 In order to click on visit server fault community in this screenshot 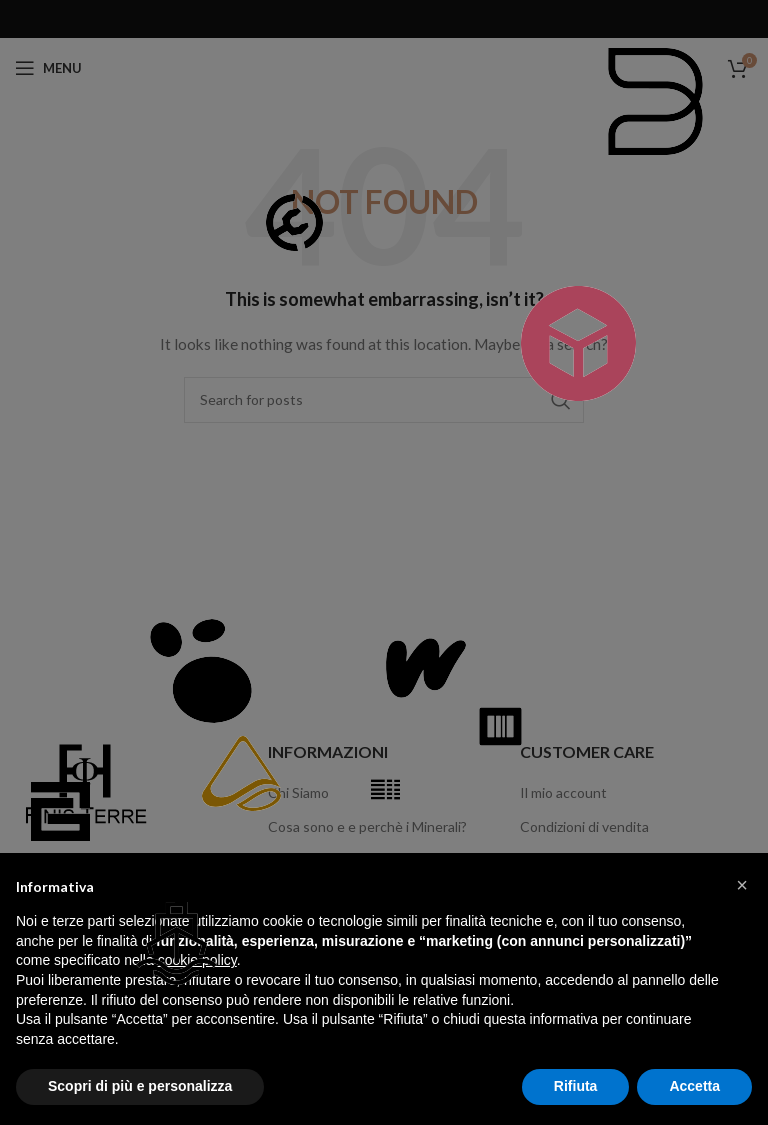, I will do `click(385, 789)`.